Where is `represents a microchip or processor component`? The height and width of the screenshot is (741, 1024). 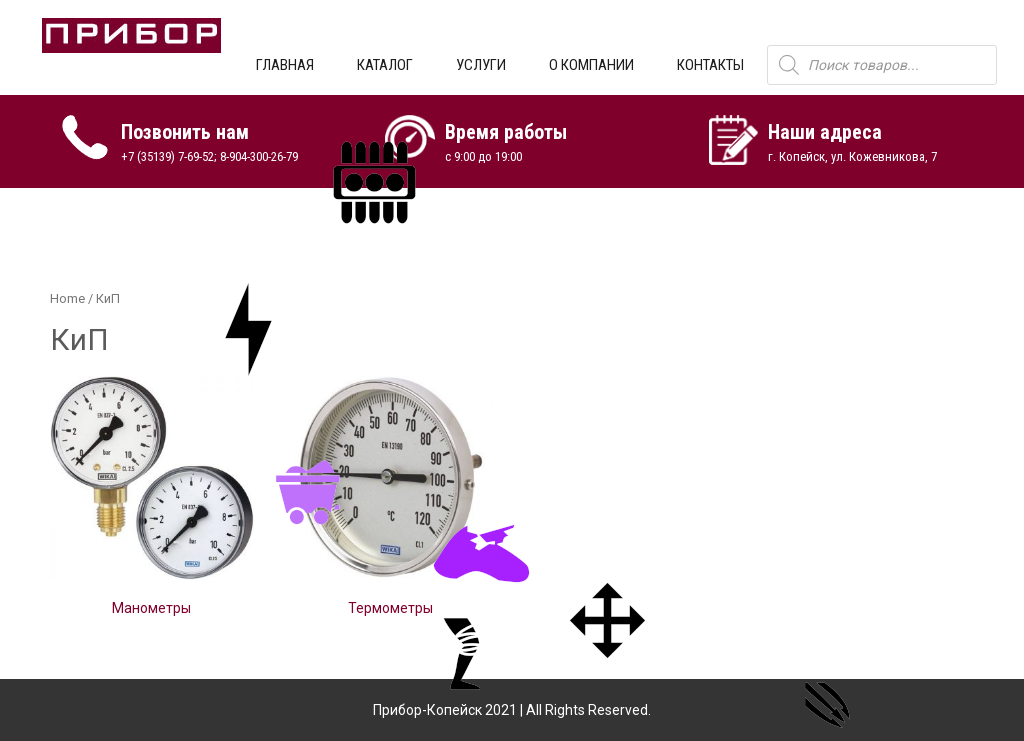
represents a microchip or processor component is located at coordinates (374, 182).